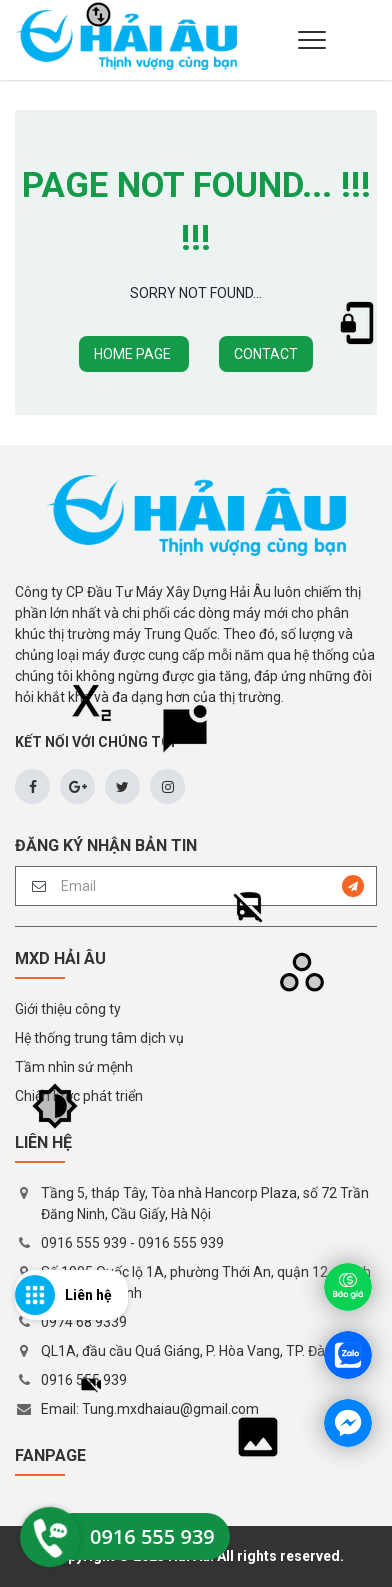 This screenshot has height=1587, width=392. What do you see at coordinates (249, 907) in the screenshot?
I see `no bus transfer available at this stop` at bounding box center [249, 907].